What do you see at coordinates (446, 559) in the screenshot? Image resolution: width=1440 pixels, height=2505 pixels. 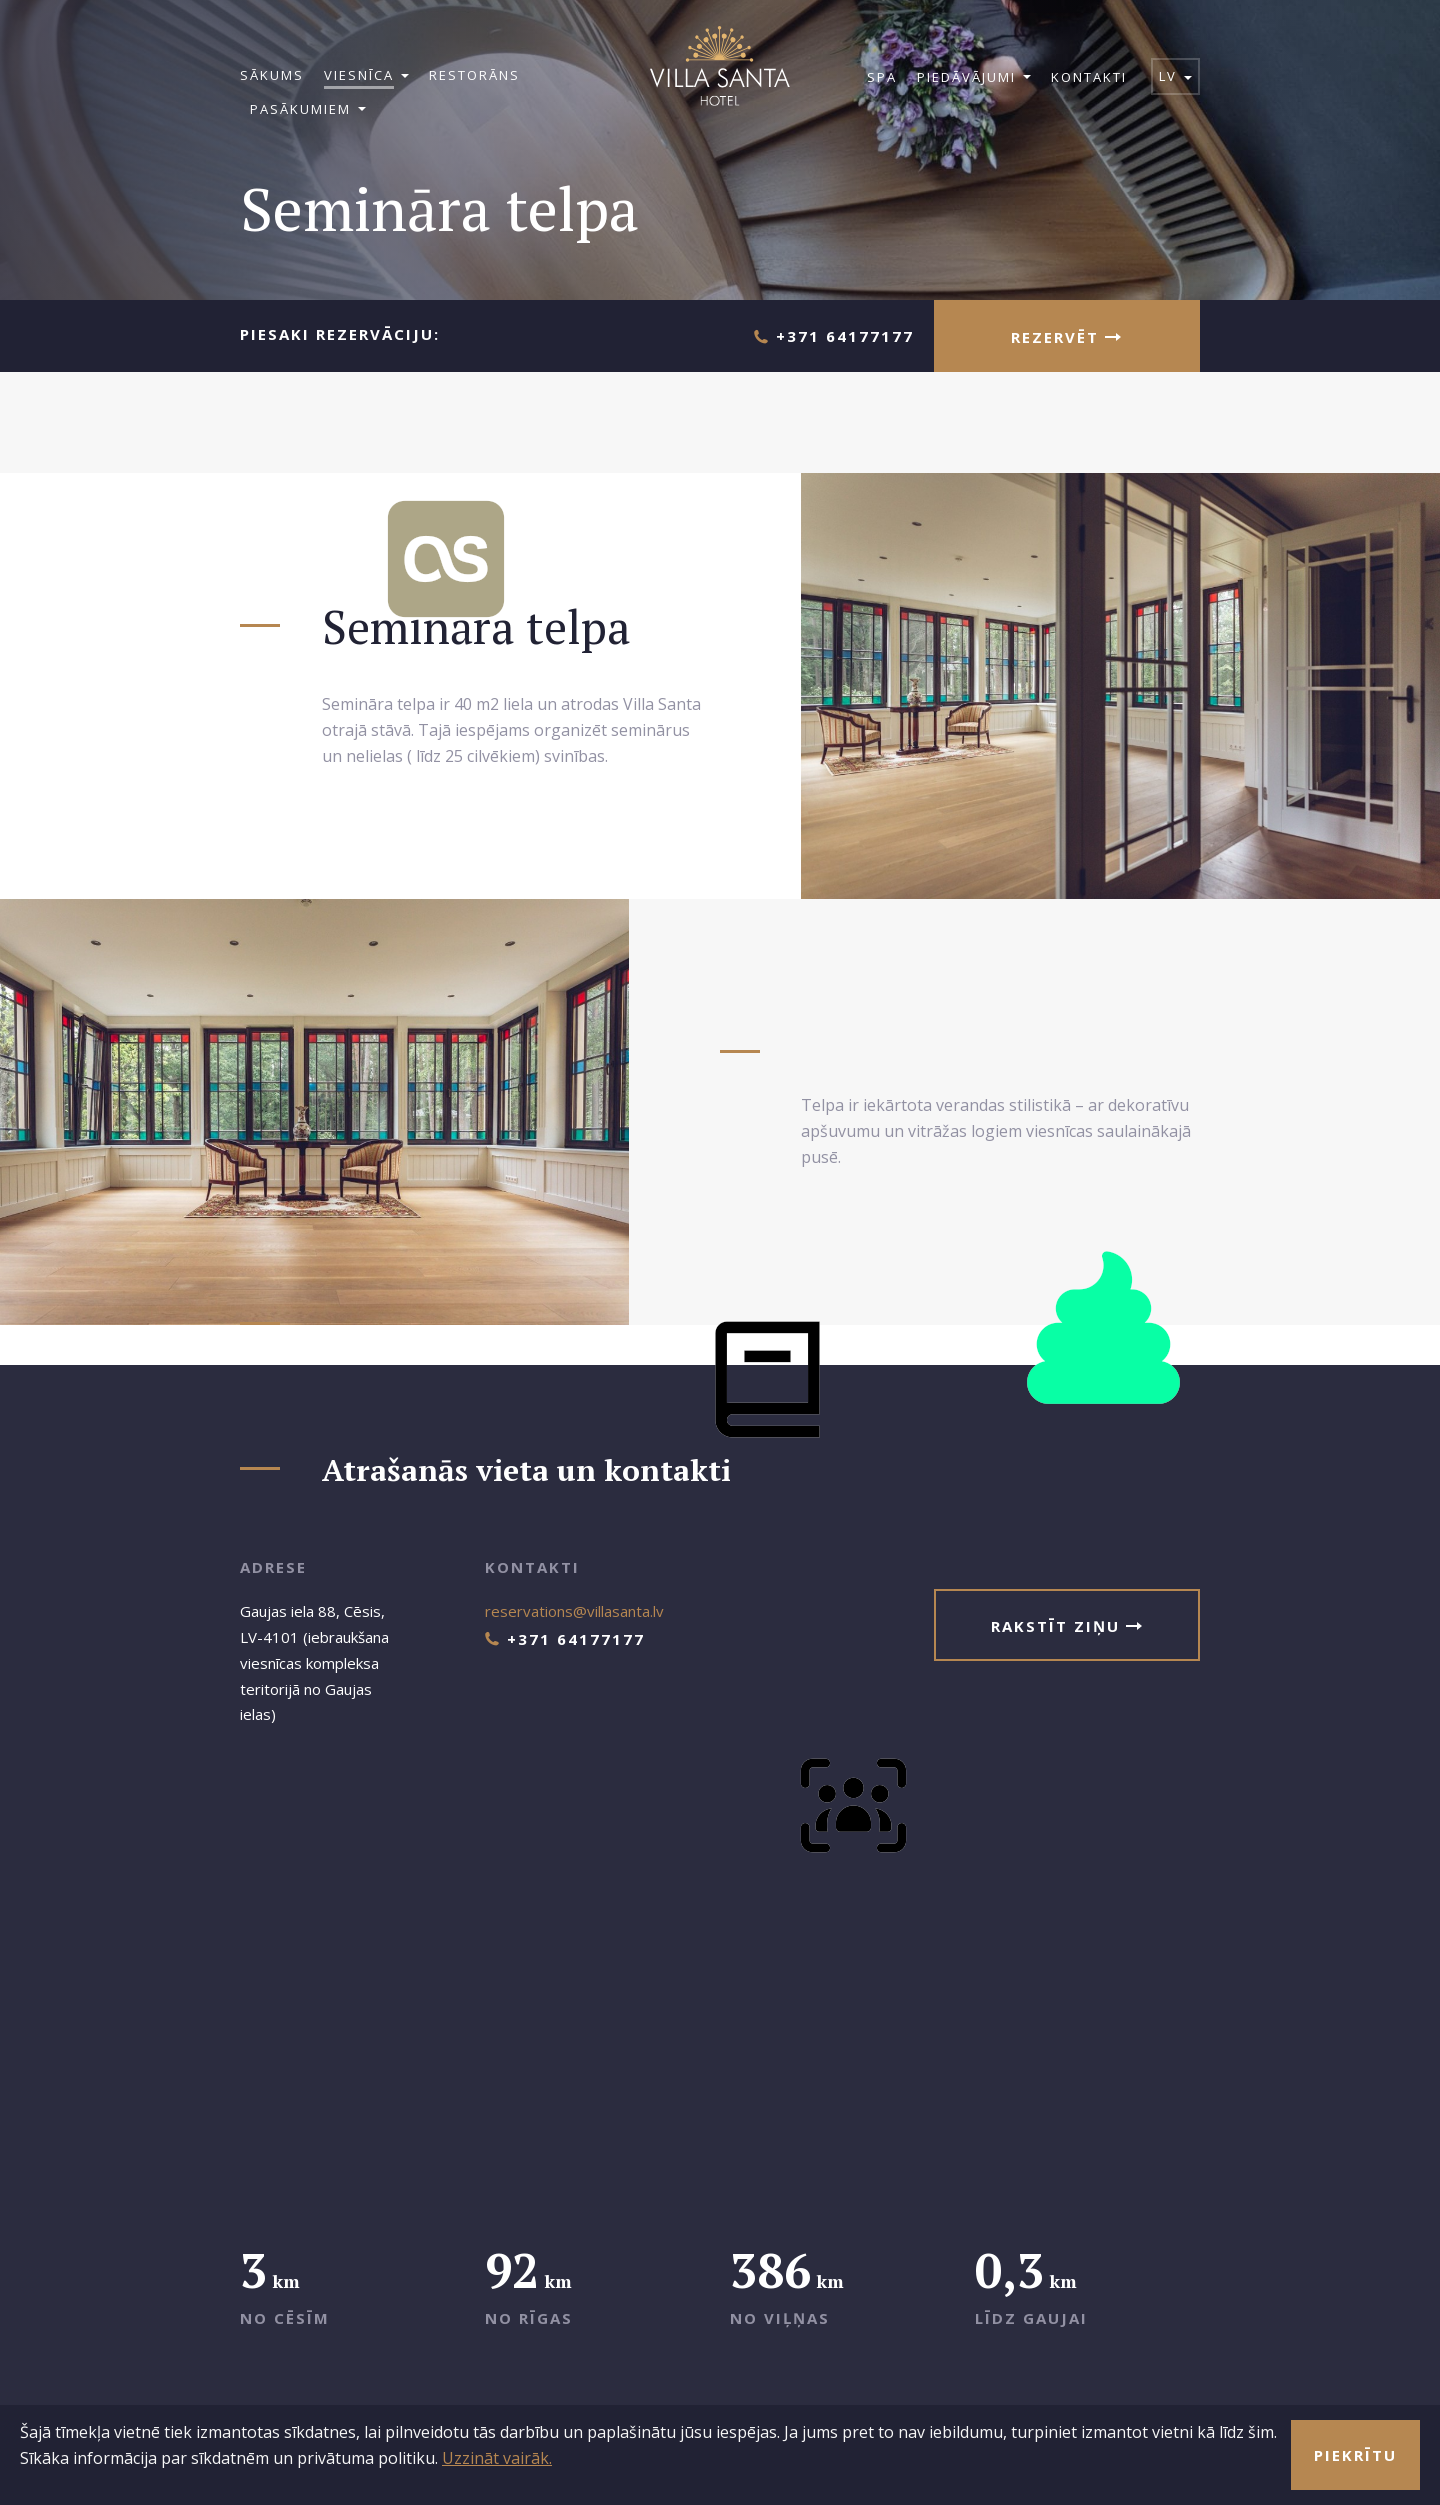 I see `open Last.fm app or profile` at bounding box center [446, 559].